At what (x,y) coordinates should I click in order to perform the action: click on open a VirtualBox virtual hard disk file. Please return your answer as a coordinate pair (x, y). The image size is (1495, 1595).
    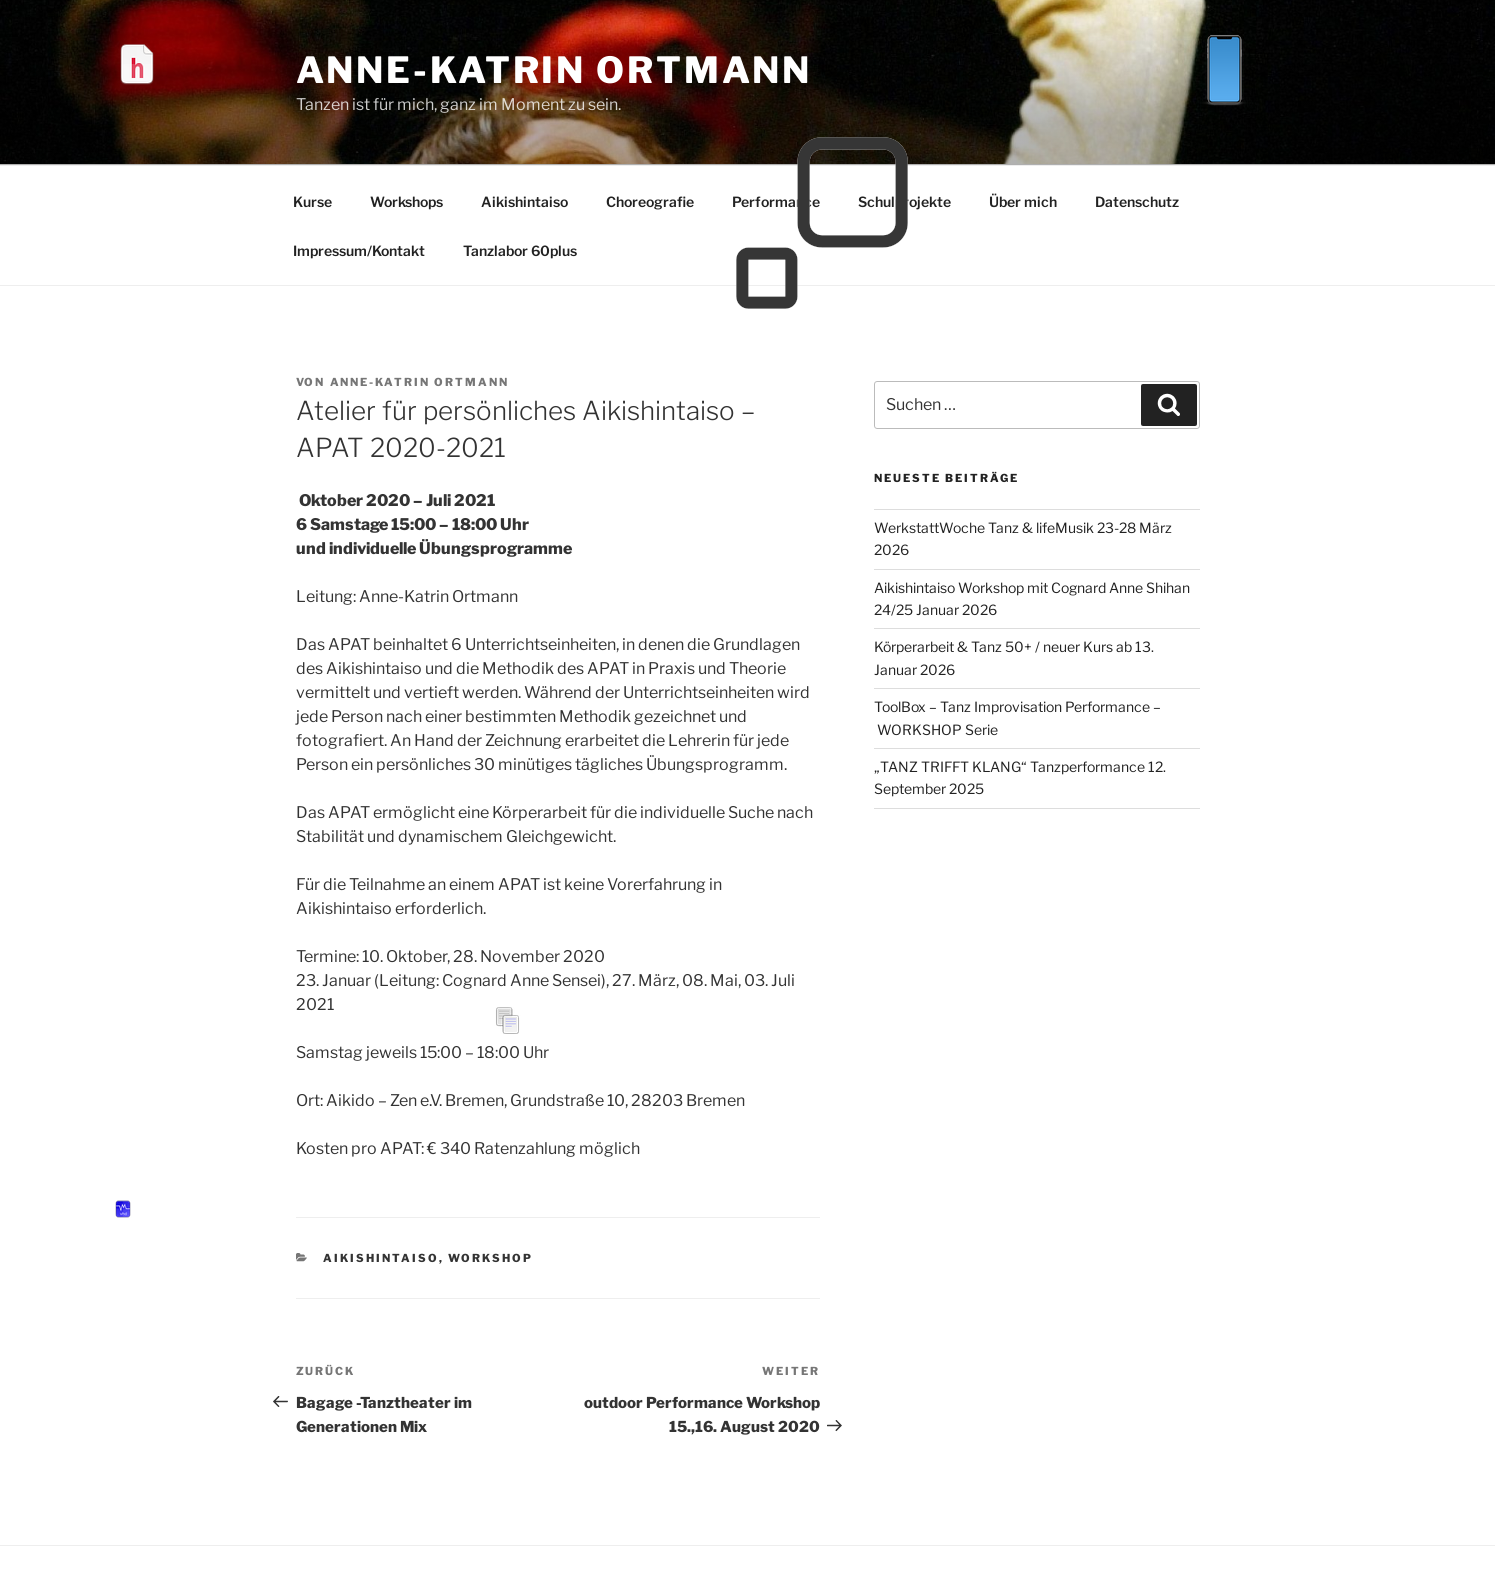
    Looking at the image, I should click on (123, 1209).